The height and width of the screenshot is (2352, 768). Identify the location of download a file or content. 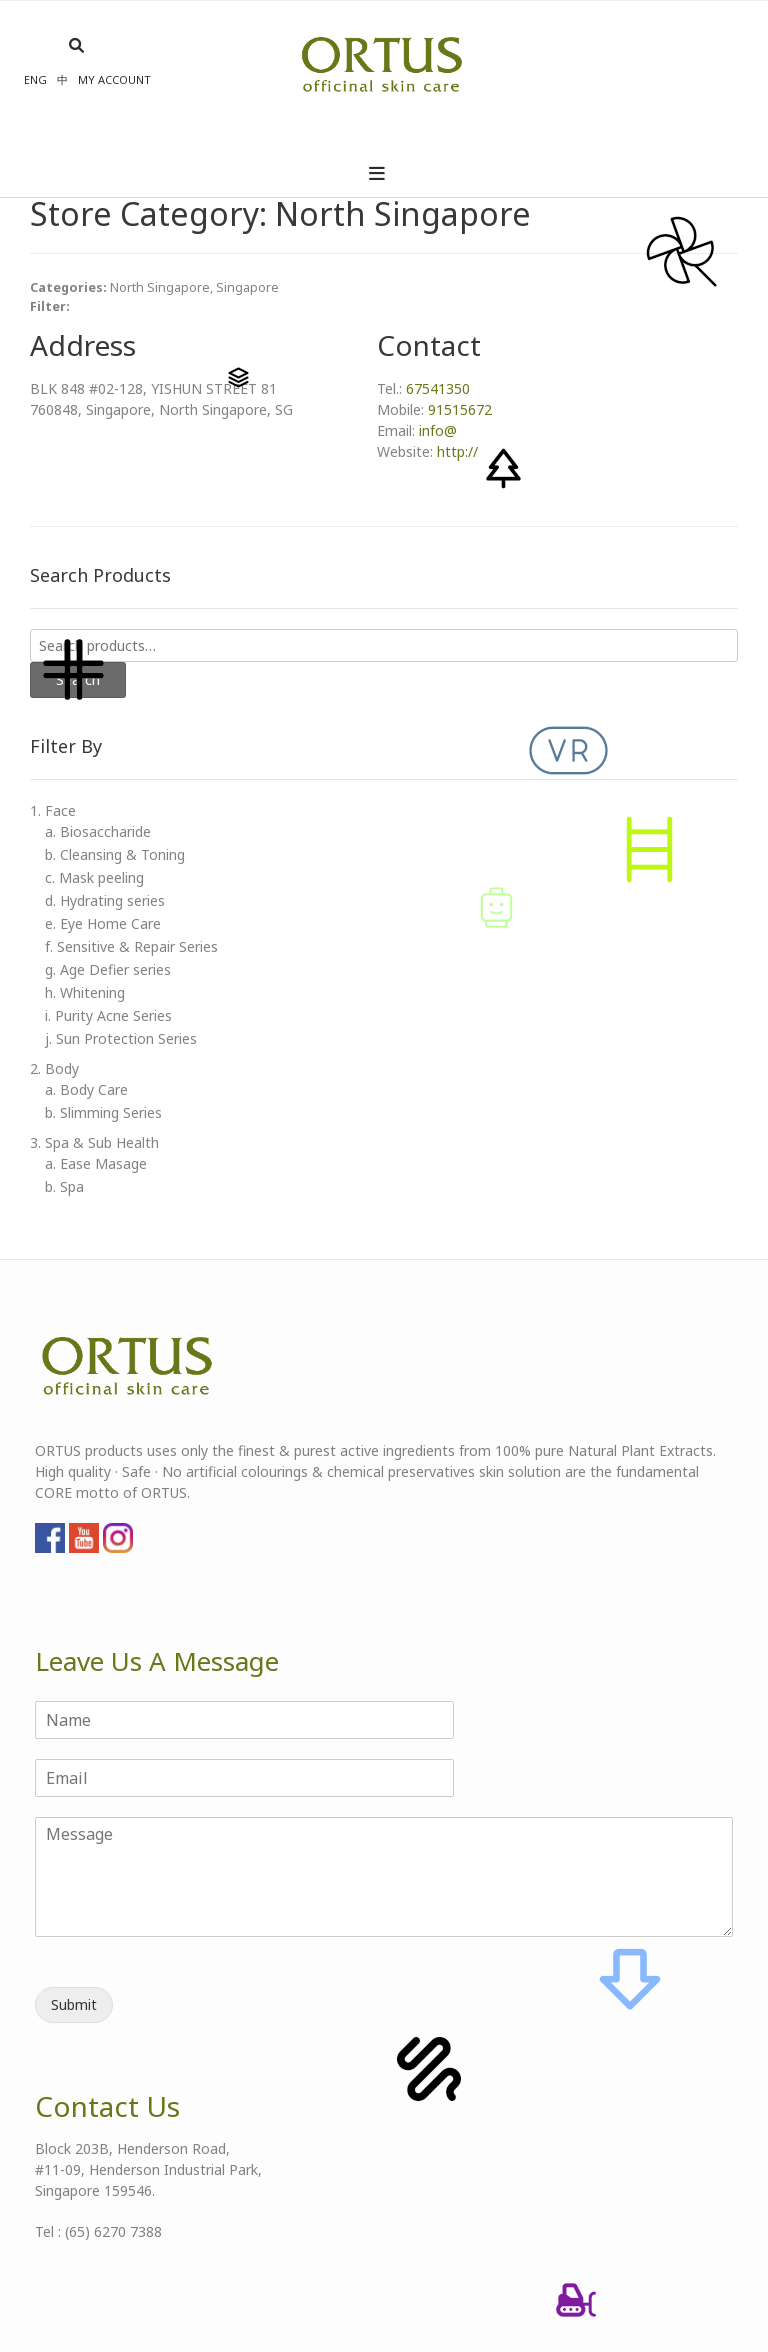
(630, 1977).